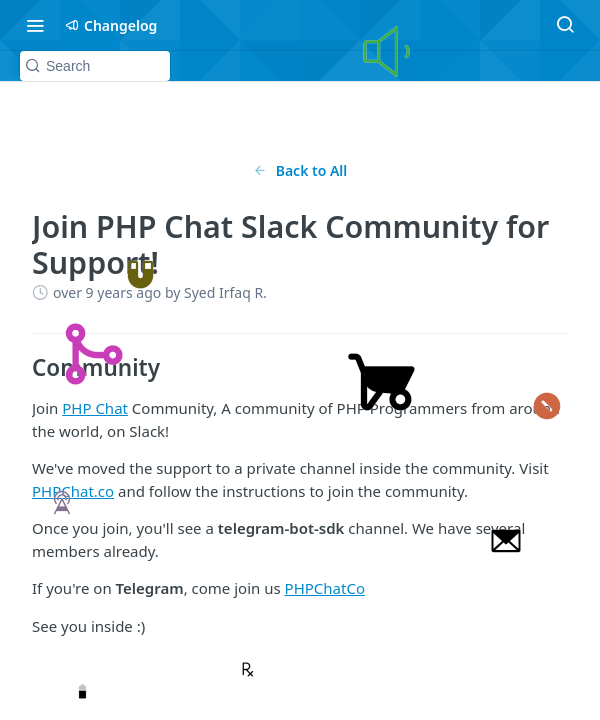  Describe the element at coordinates (82, 691) in the screenshot. I see `indicates battery level at approximately 60%` at that location.